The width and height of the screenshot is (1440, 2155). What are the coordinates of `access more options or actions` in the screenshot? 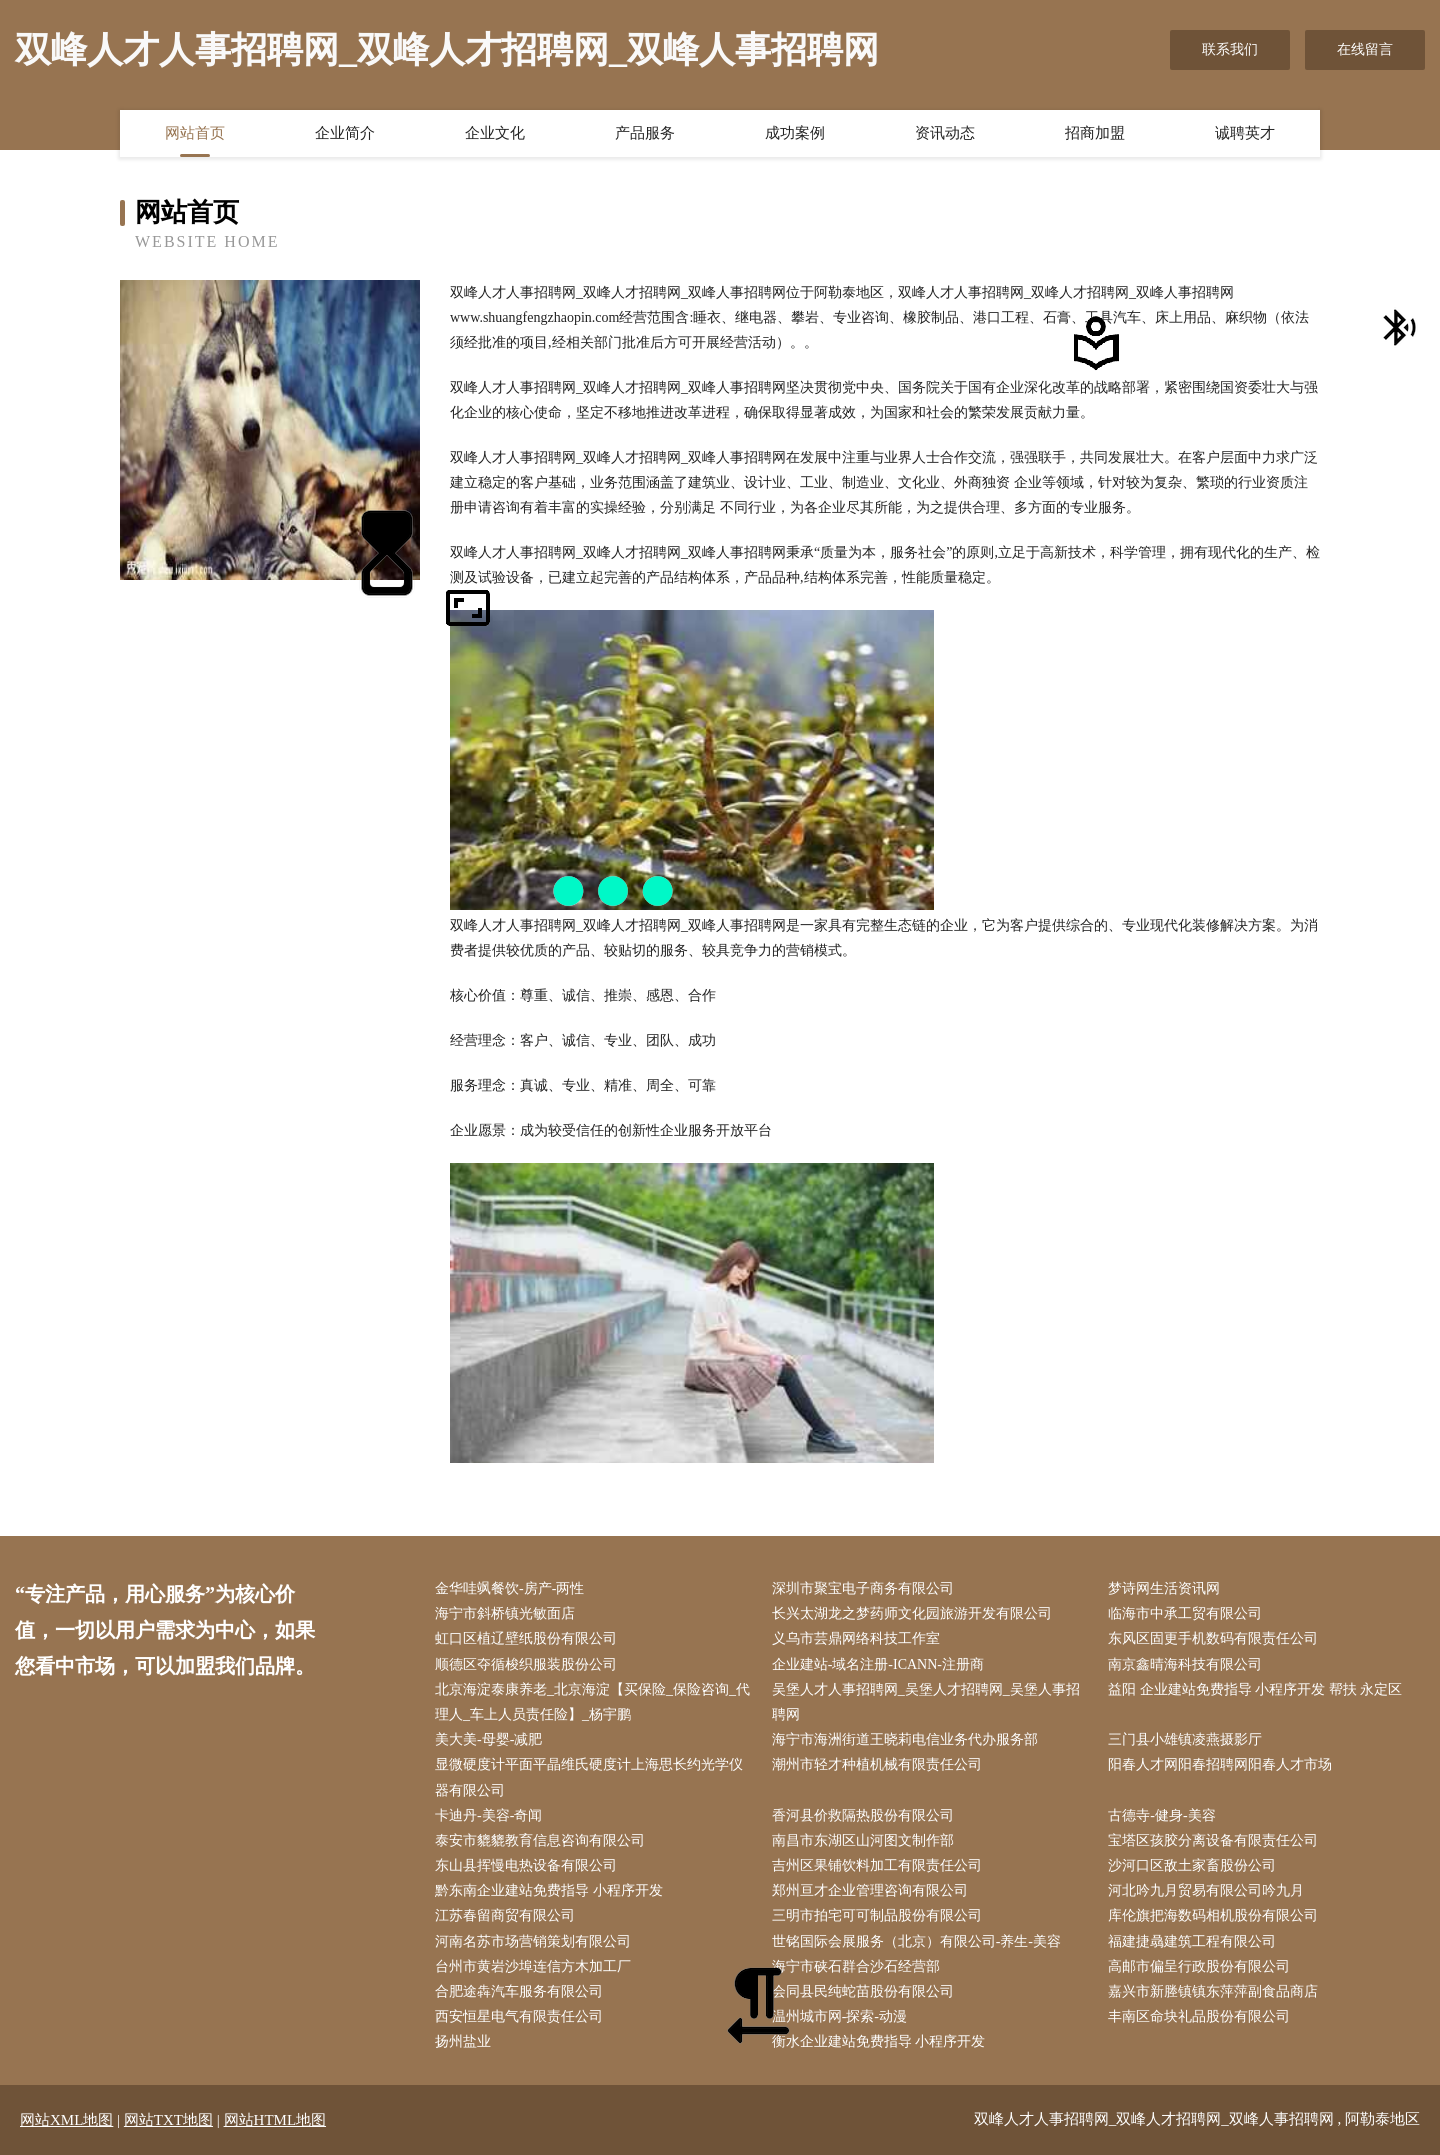 It's located at (613, 891).